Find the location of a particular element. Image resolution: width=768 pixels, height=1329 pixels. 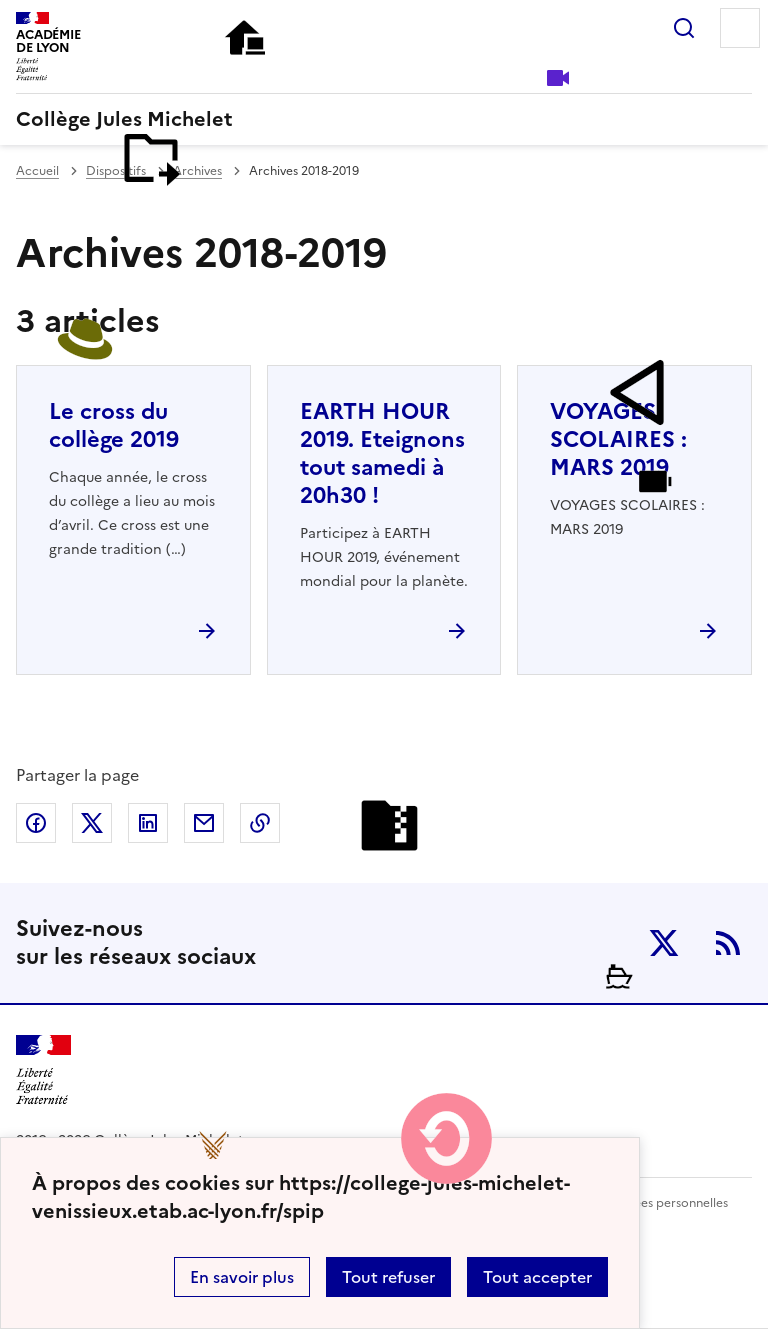

view nearby ports or maritime locations is located at coordinates (619, 977).